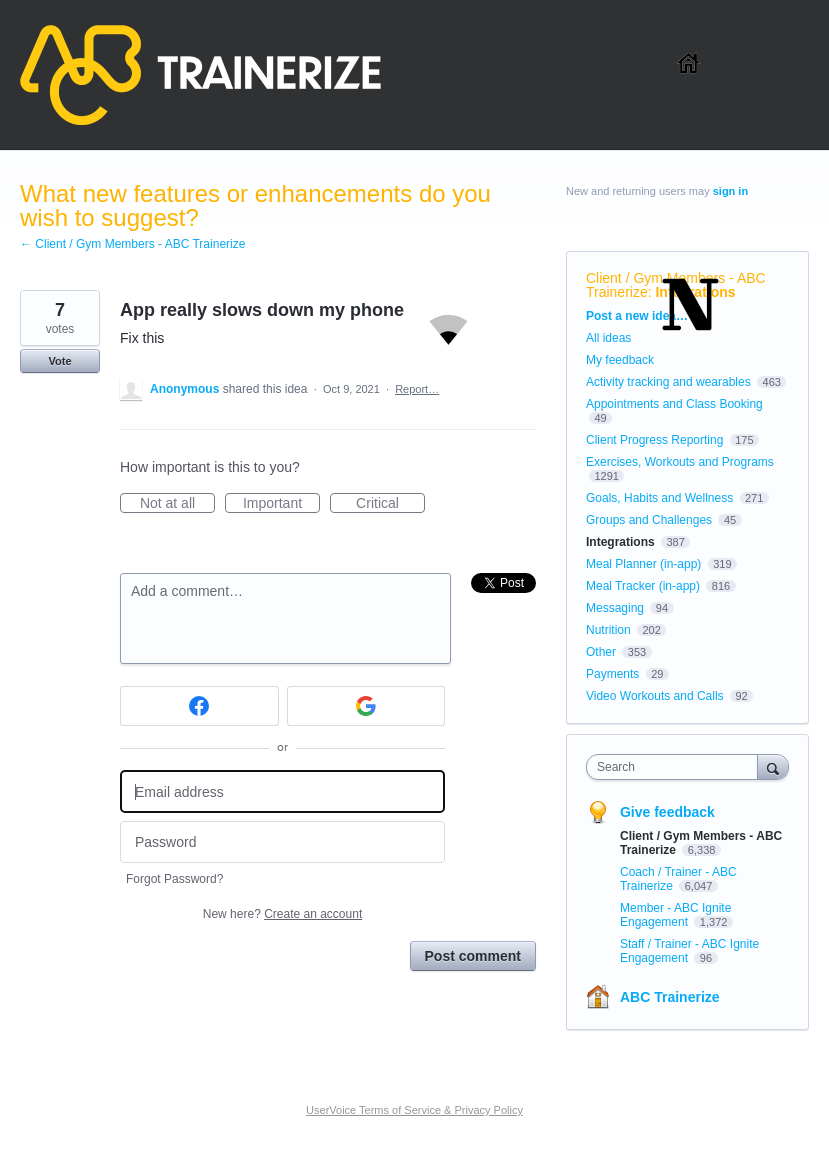  What do you see at coordinates (688, 63) in the screenshot?
I see `go to home screen` at bounding box center [688, 63].